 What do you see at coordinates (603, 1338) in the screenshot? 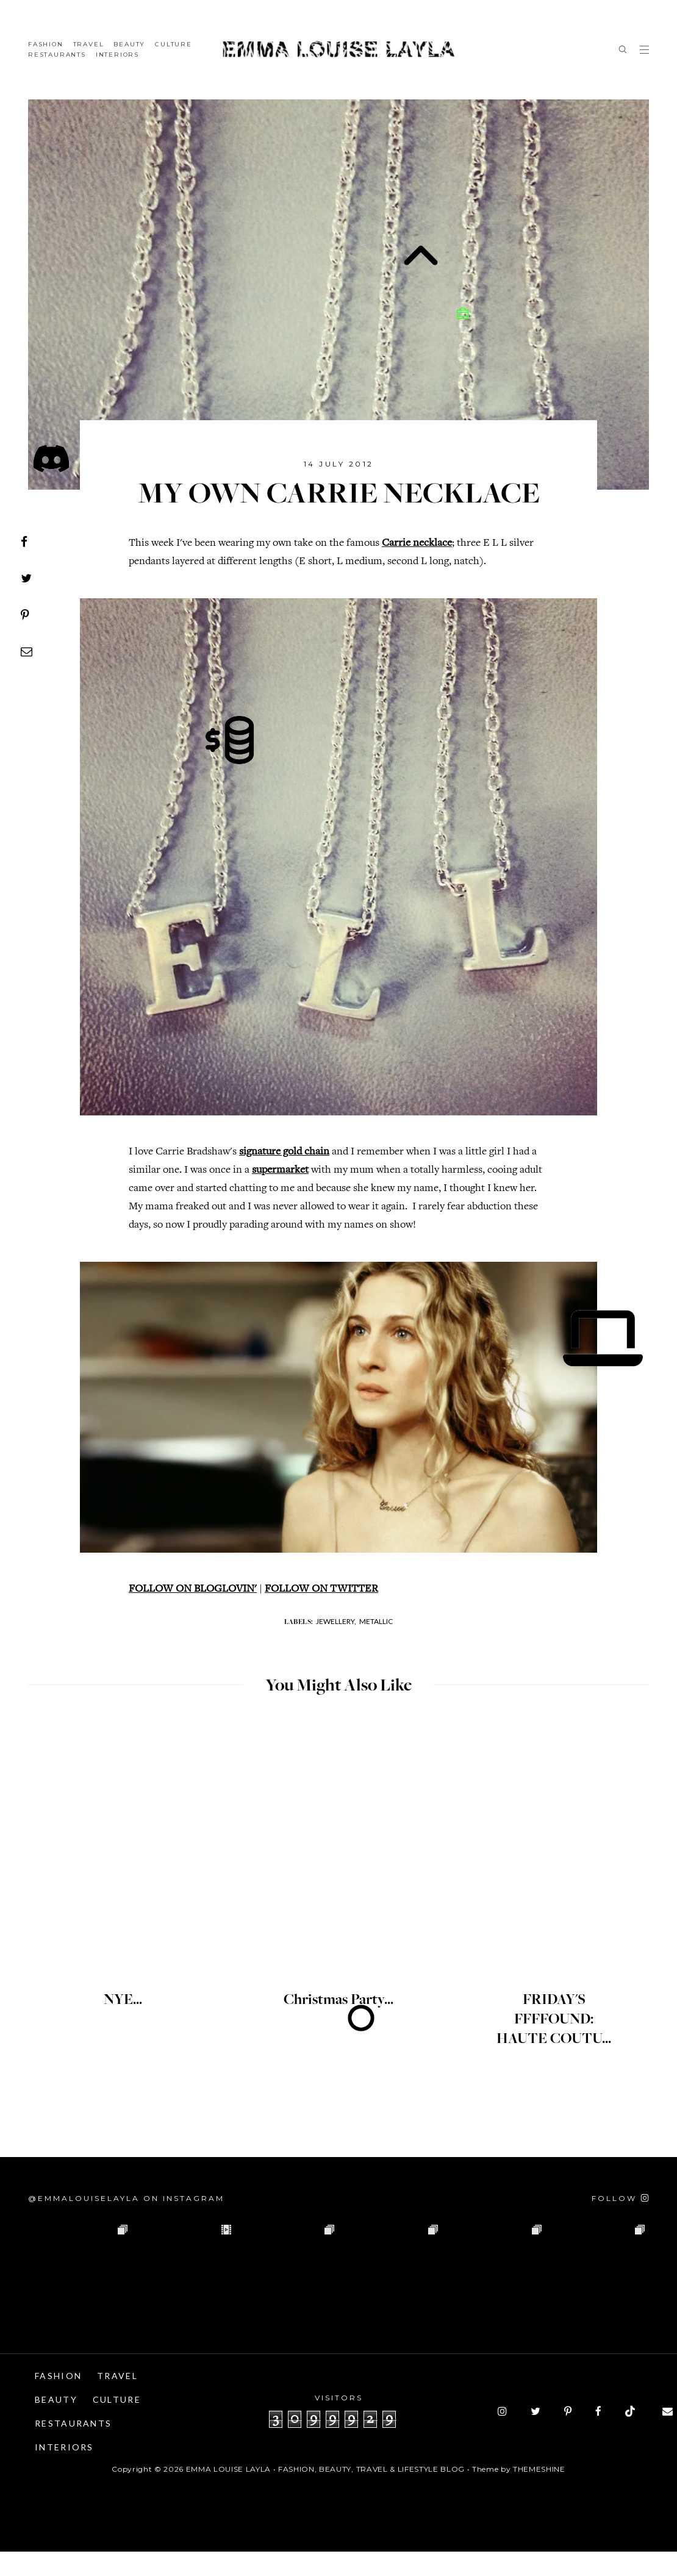
I see `switch to desktop view` at bounding box center [603, 1338].